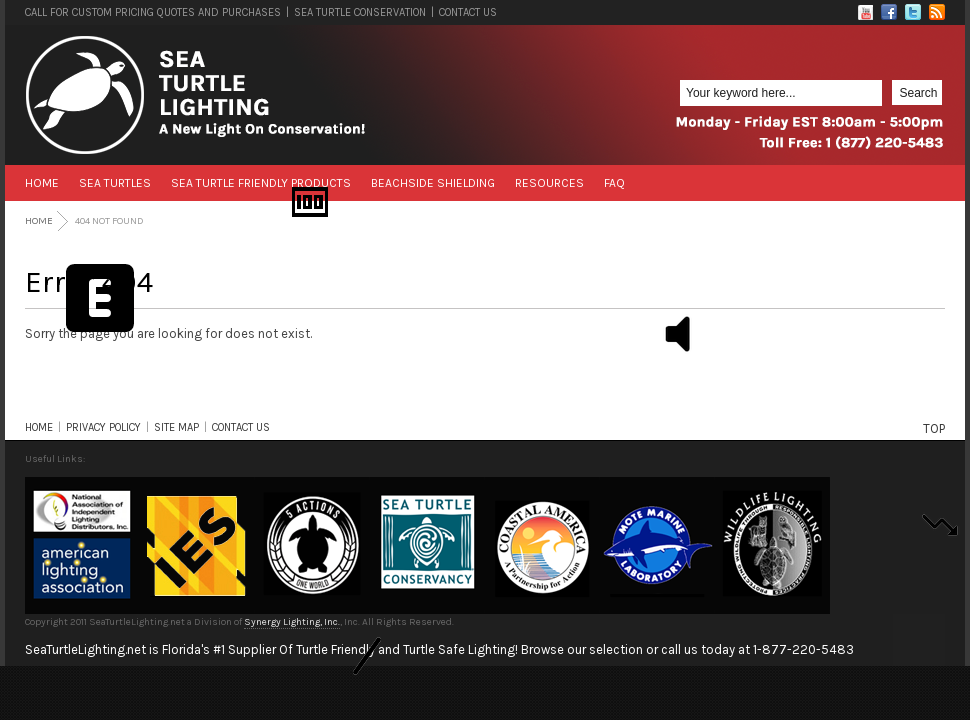  I want to click on indicates a declining trend or decreasing value, so click(939, 524).